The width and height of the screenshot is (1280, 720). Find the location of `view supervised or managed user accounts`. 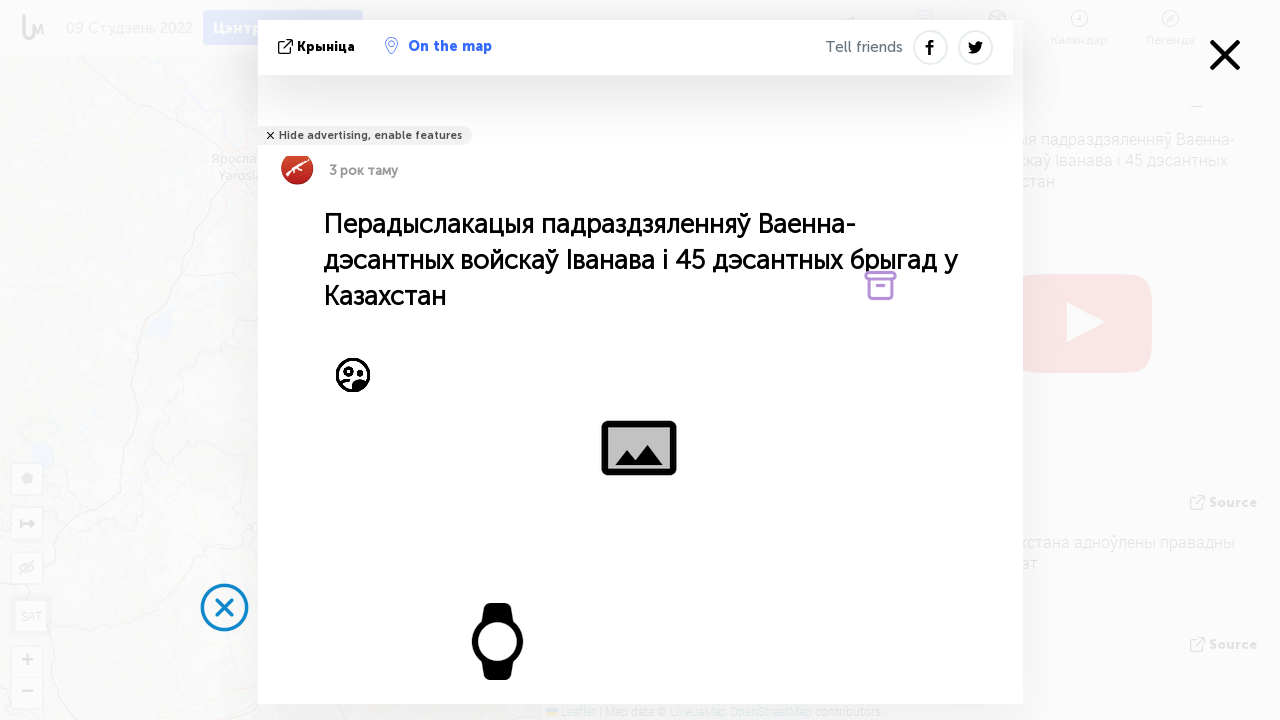

view supervised or managed user accounts is located at coordinates (353, 375).